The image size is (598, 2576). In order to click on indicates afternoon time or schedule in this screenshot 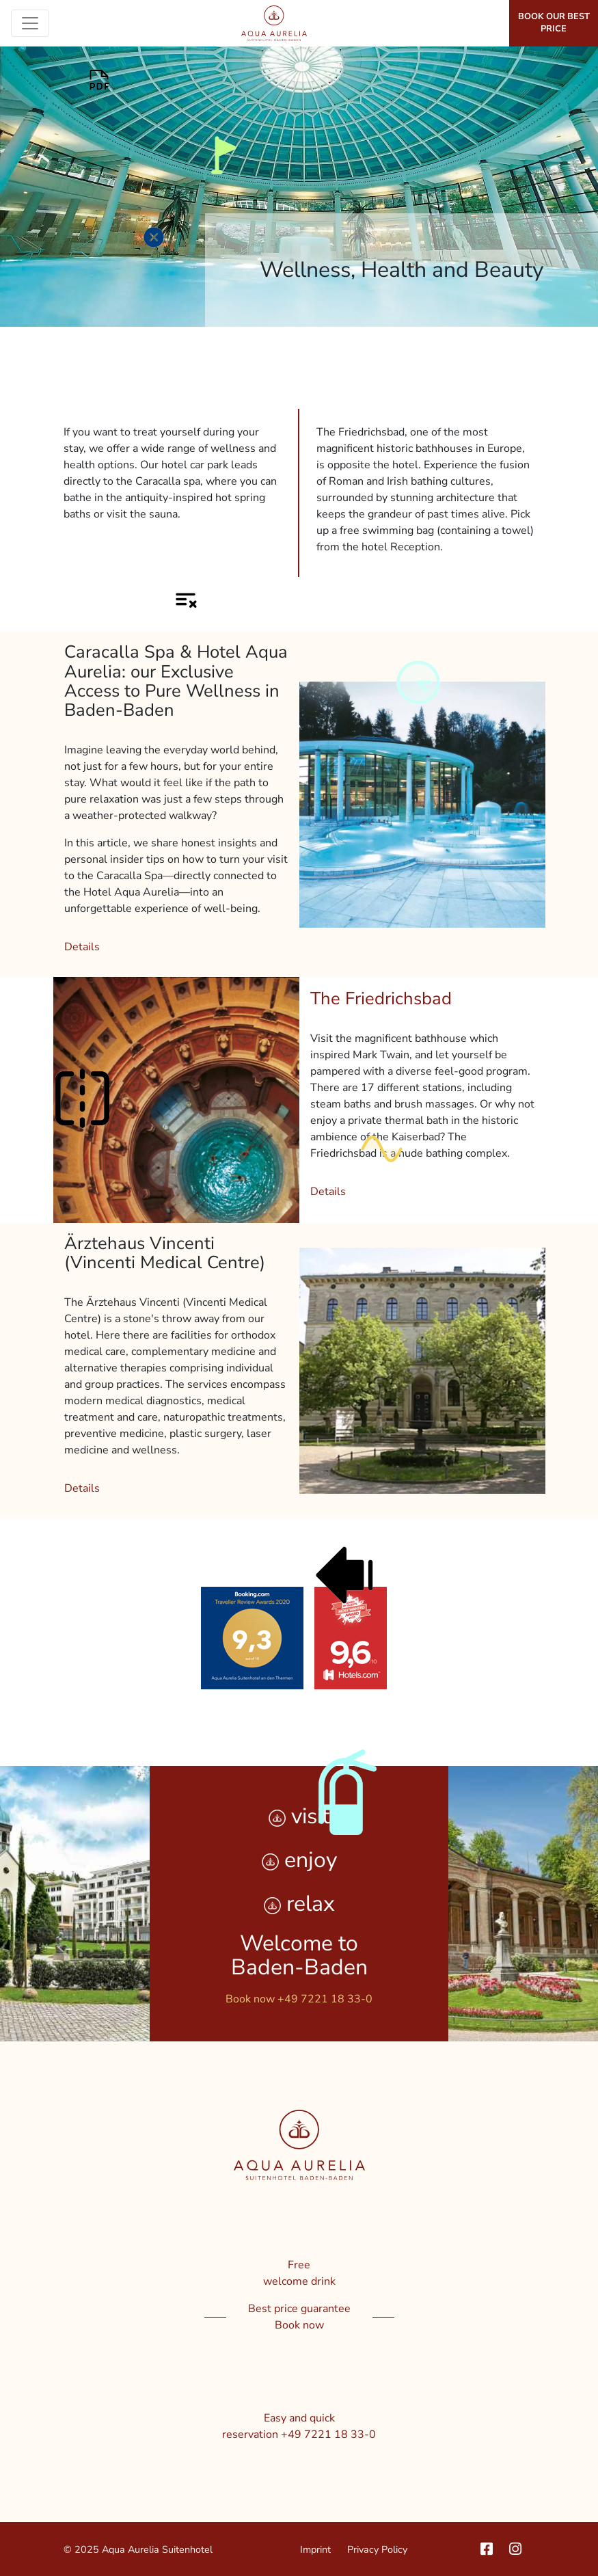, I will do `click(418, 682)`.